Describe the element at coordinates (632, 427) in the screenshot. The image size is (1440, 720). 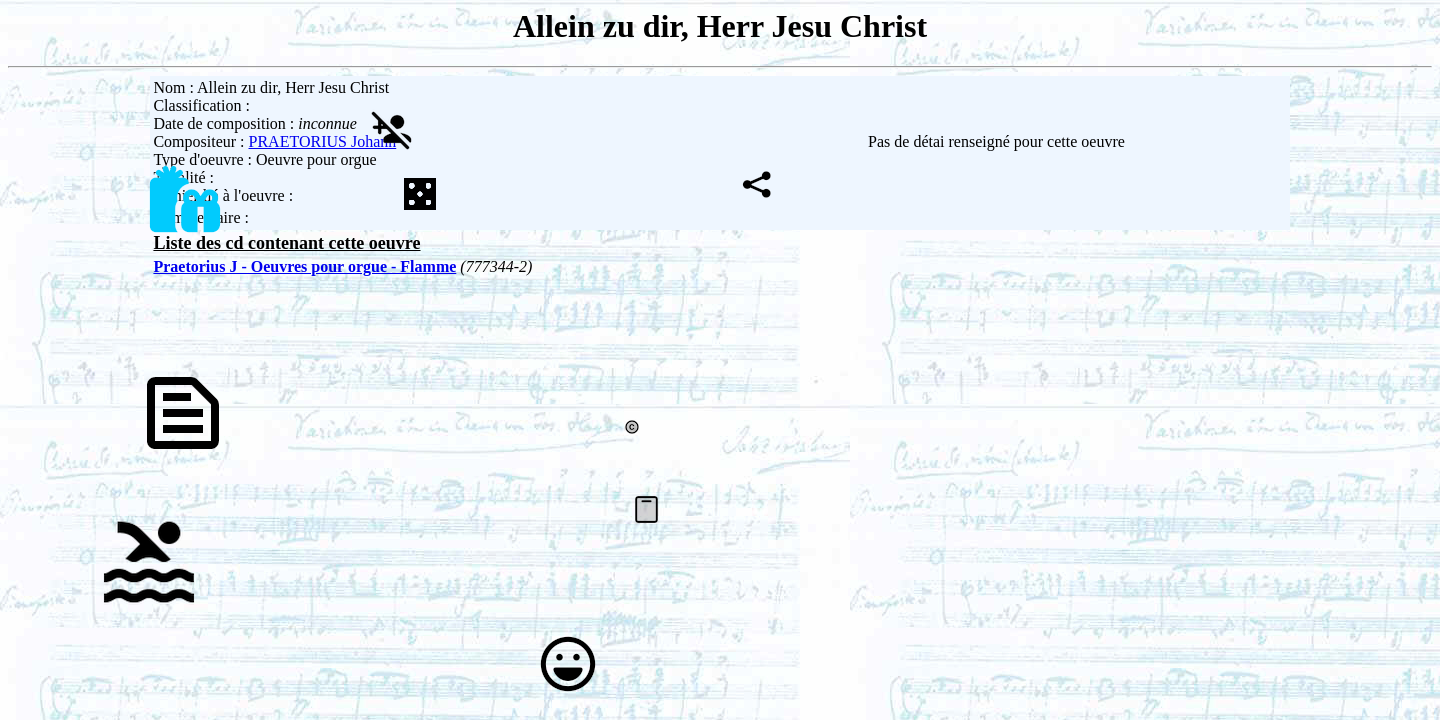
I see `indicates copyrighted content` at that location.